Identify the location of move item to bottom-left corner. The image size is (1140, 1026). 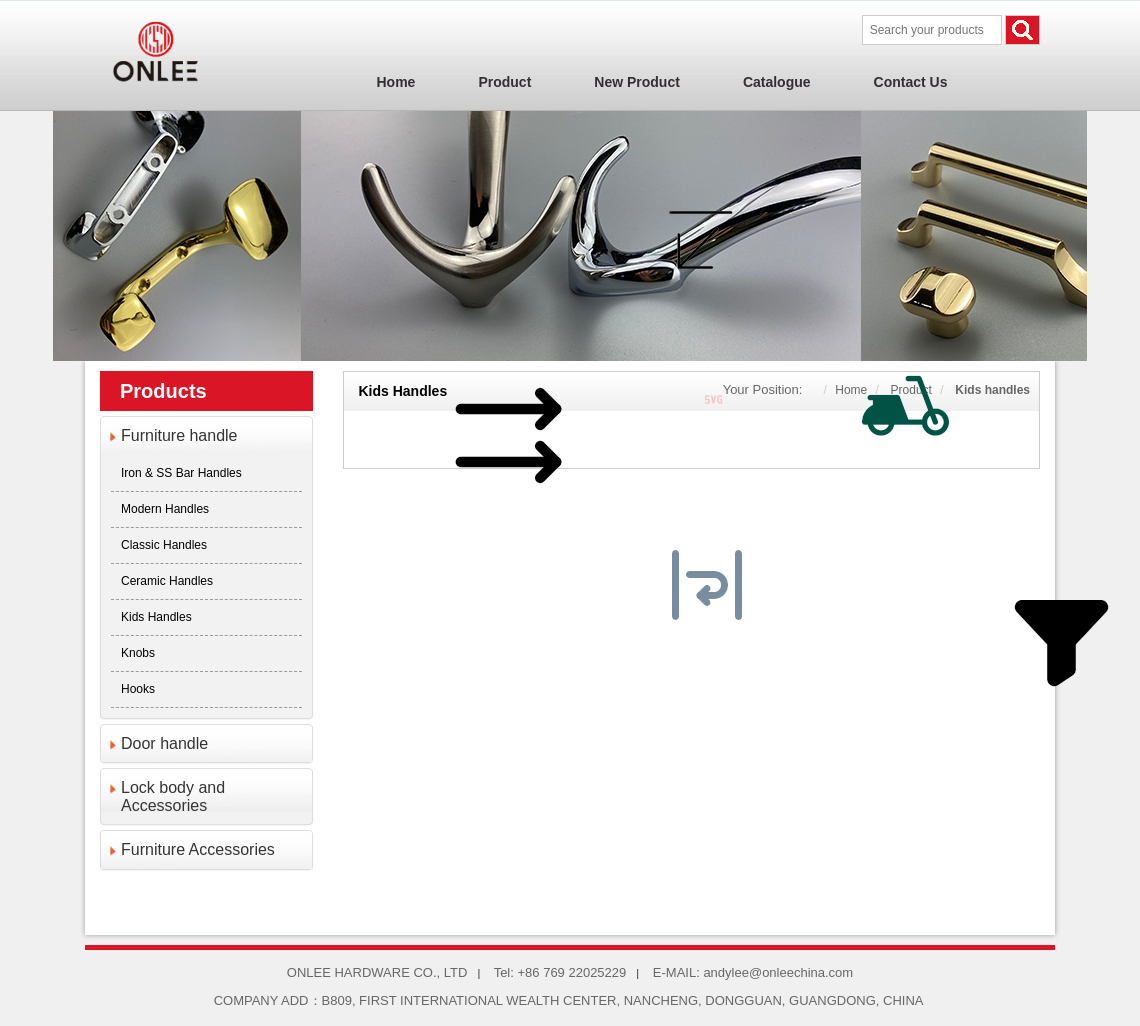
(698, 240).